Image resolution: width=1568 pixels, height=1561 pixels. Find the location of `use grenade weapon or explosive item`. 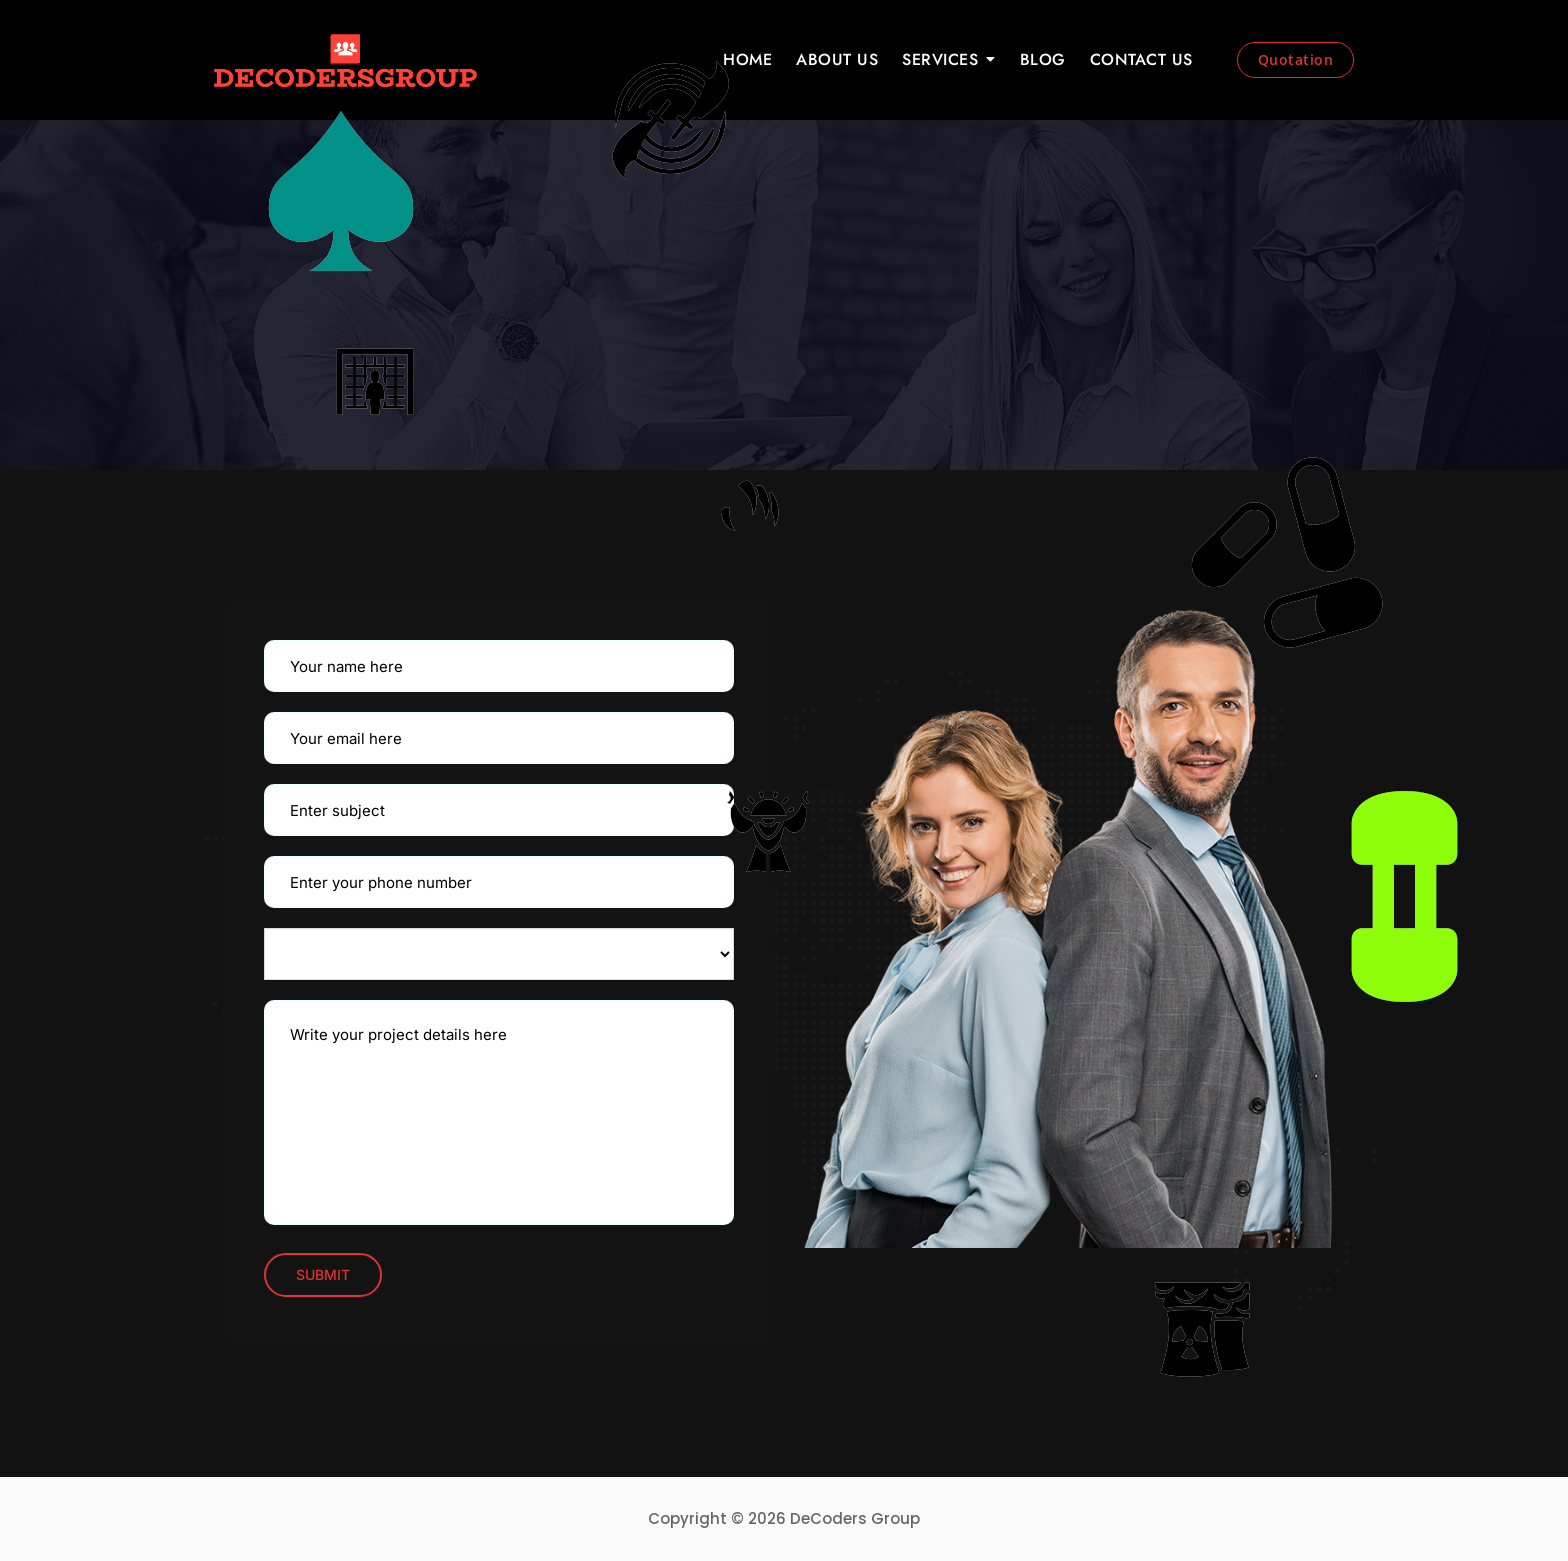

use grenade weapon or explosive item is located at coordinates (1404, 896).